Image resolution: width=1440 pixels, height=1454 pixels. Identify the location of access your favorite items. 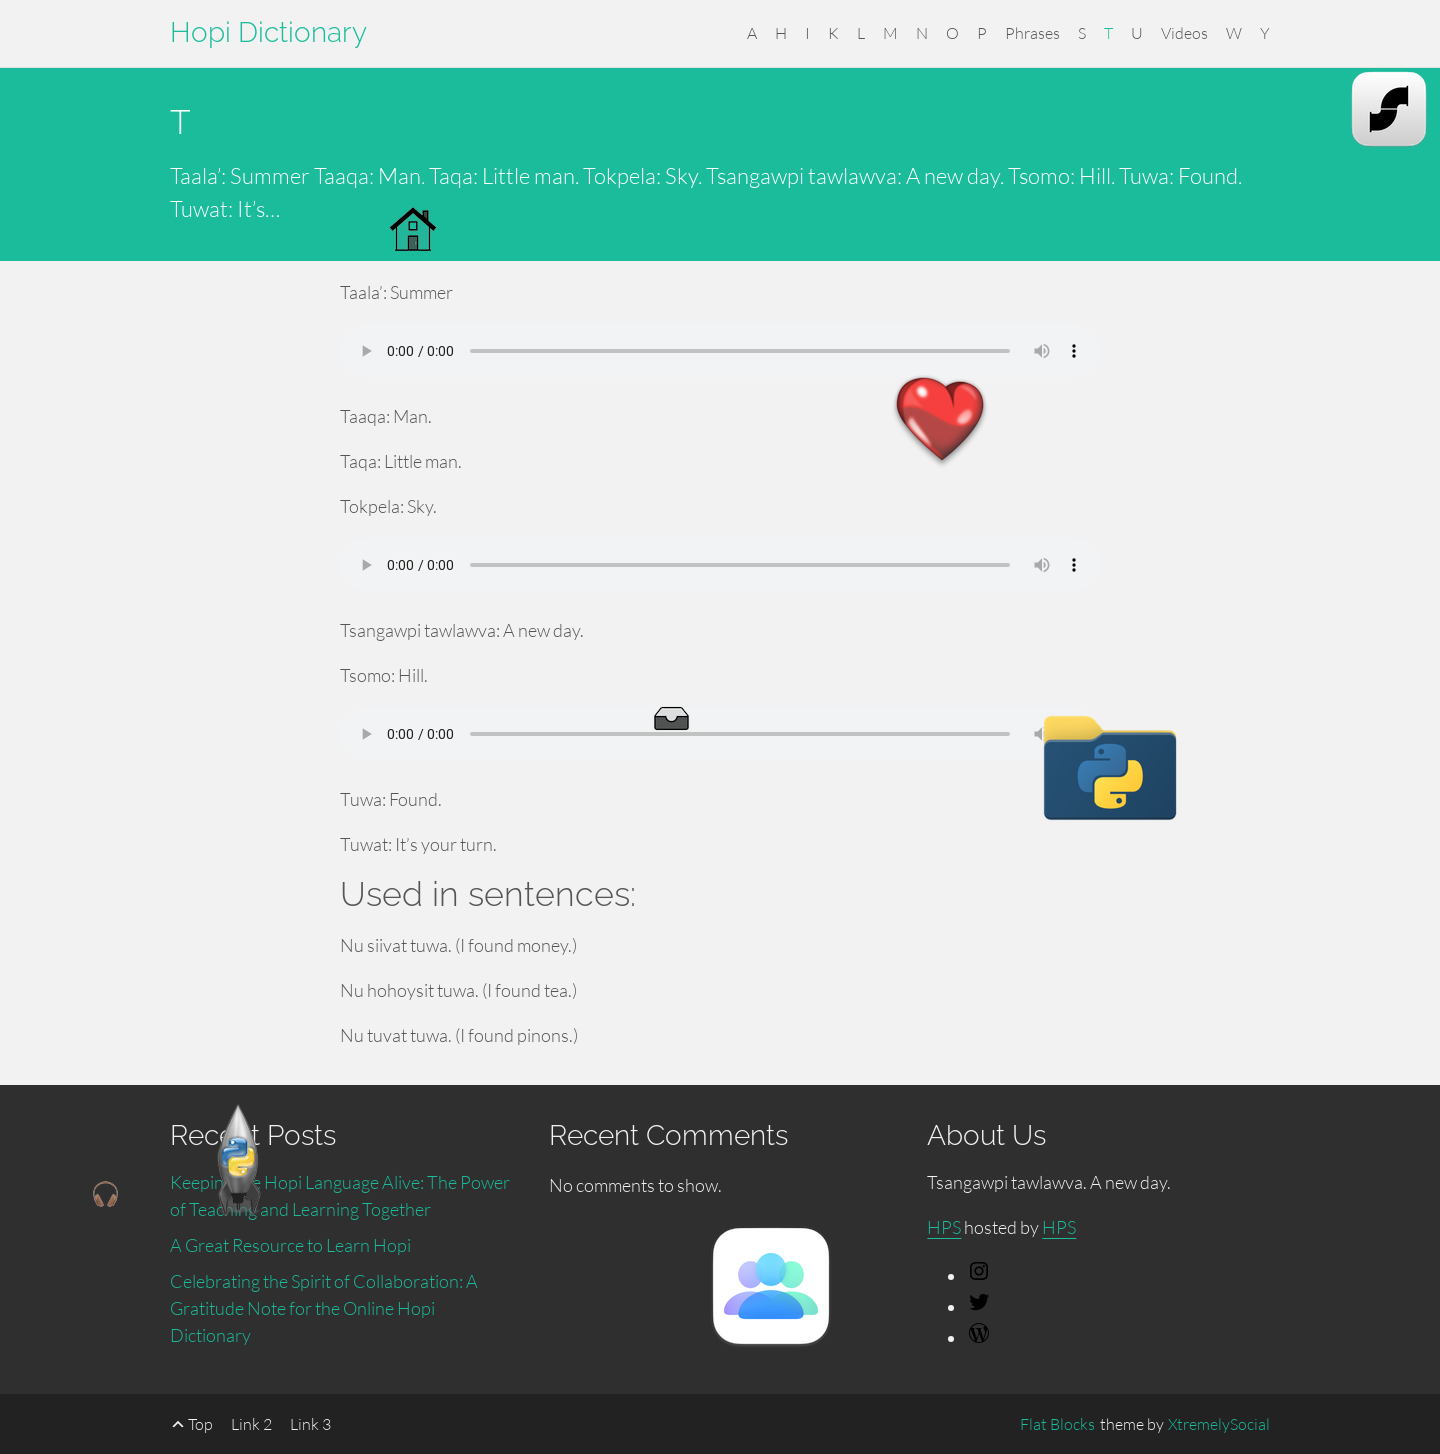
(944, 421).